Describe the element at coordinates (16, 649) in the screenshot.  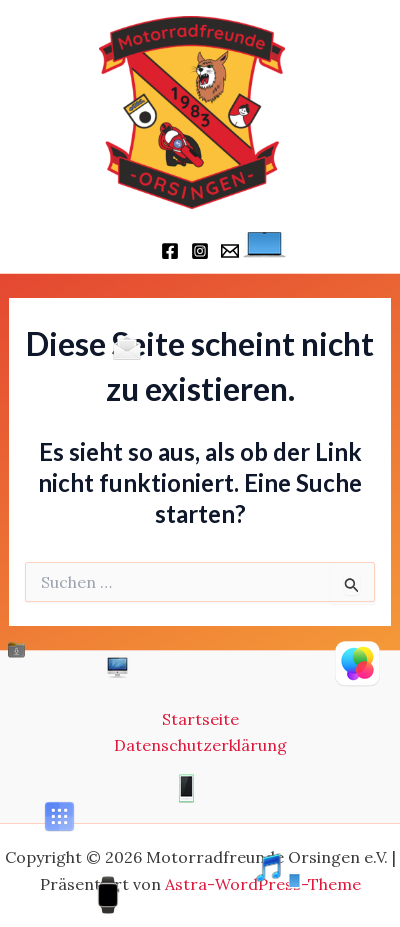
I see `access your downloads folder` at that location.